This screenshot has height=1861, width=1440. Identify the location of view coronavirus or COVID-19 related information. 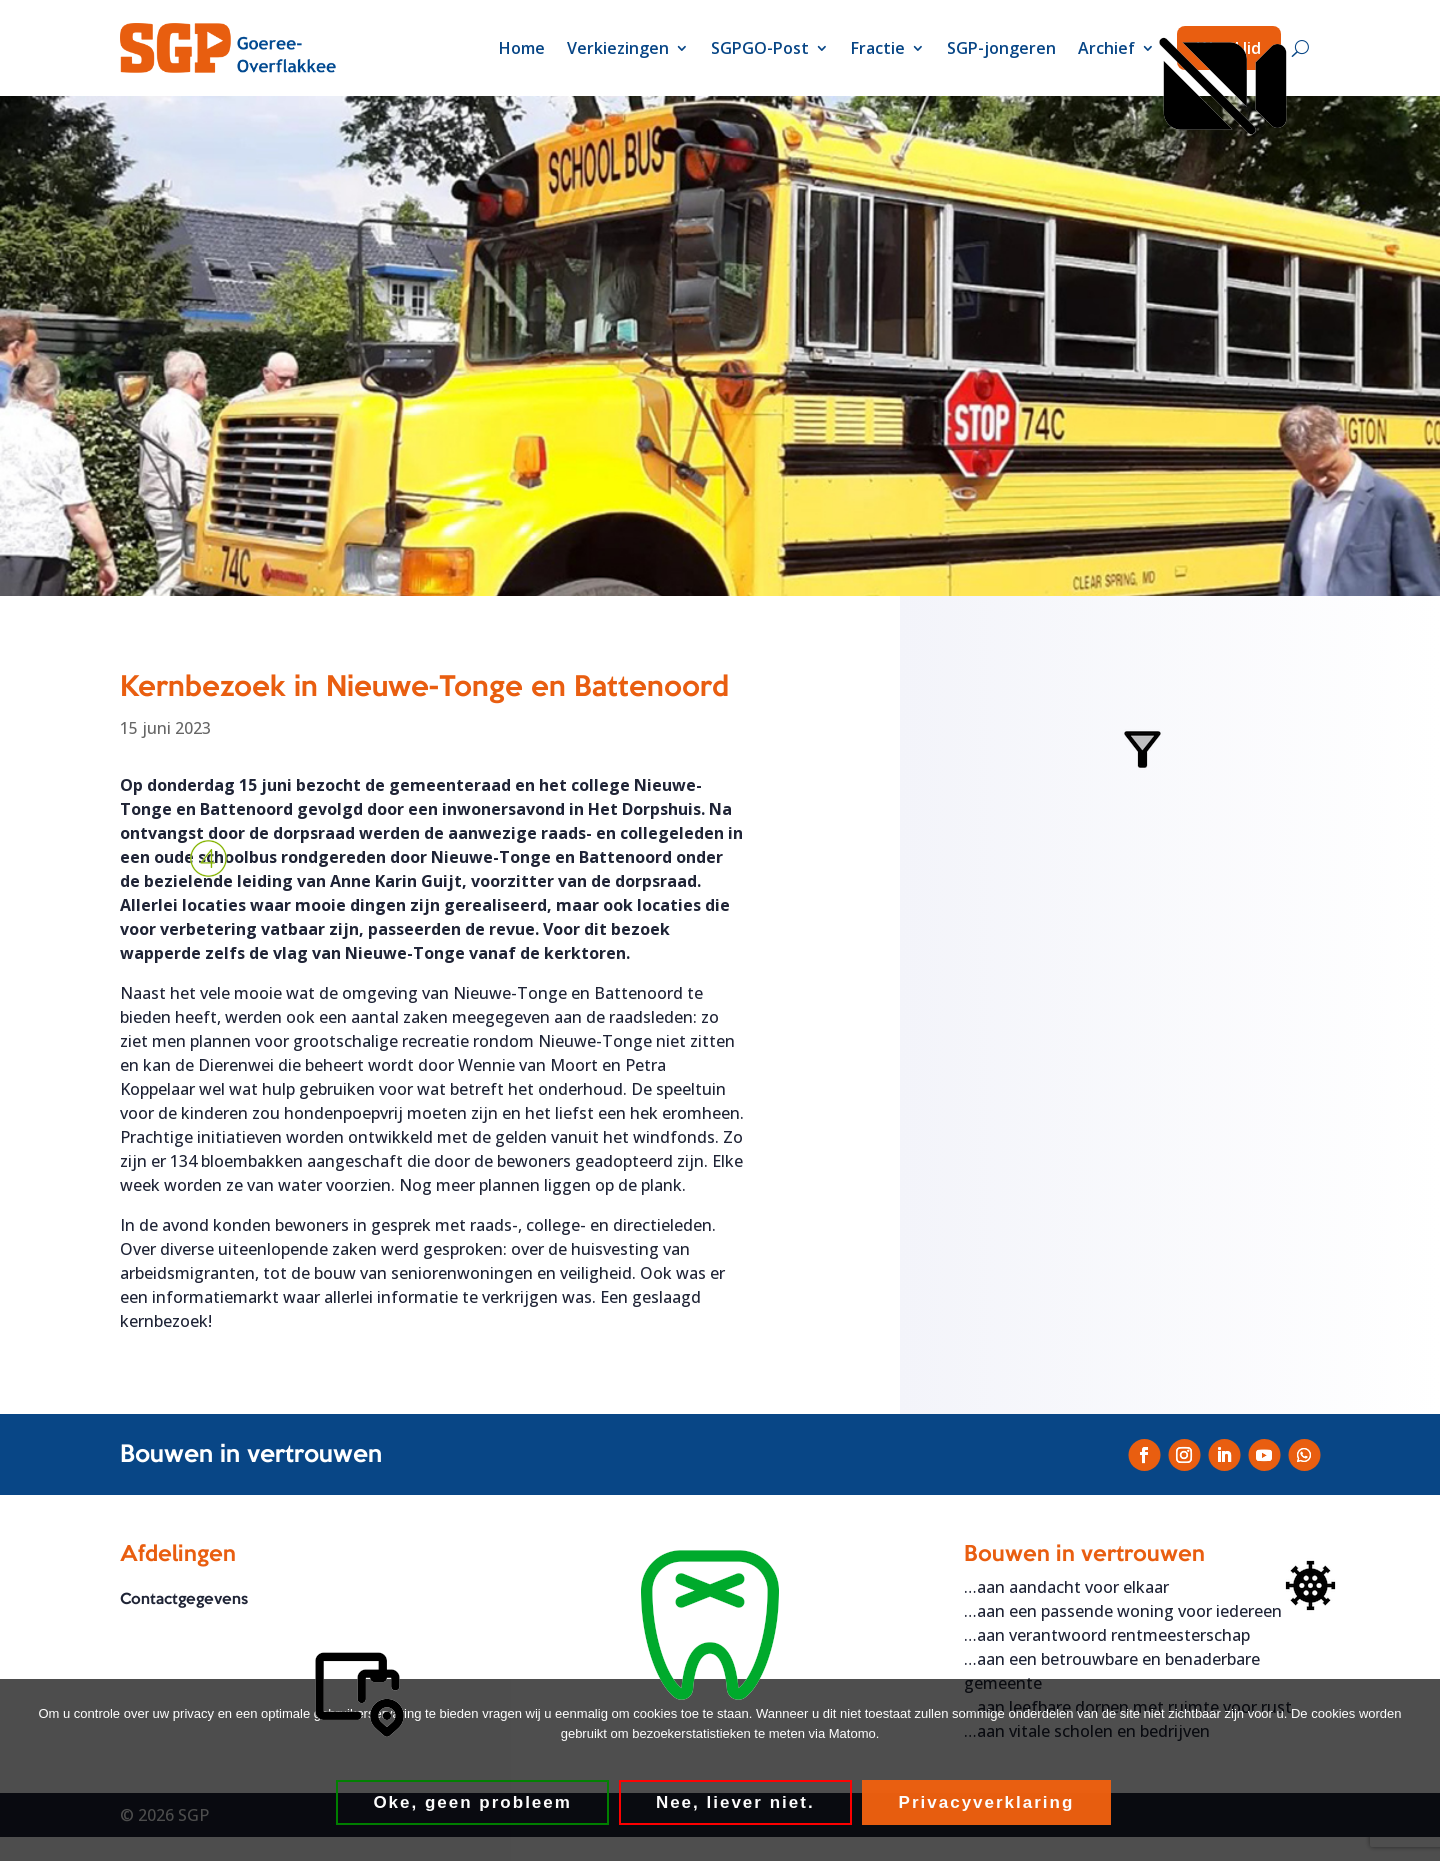
(1310, 1585).